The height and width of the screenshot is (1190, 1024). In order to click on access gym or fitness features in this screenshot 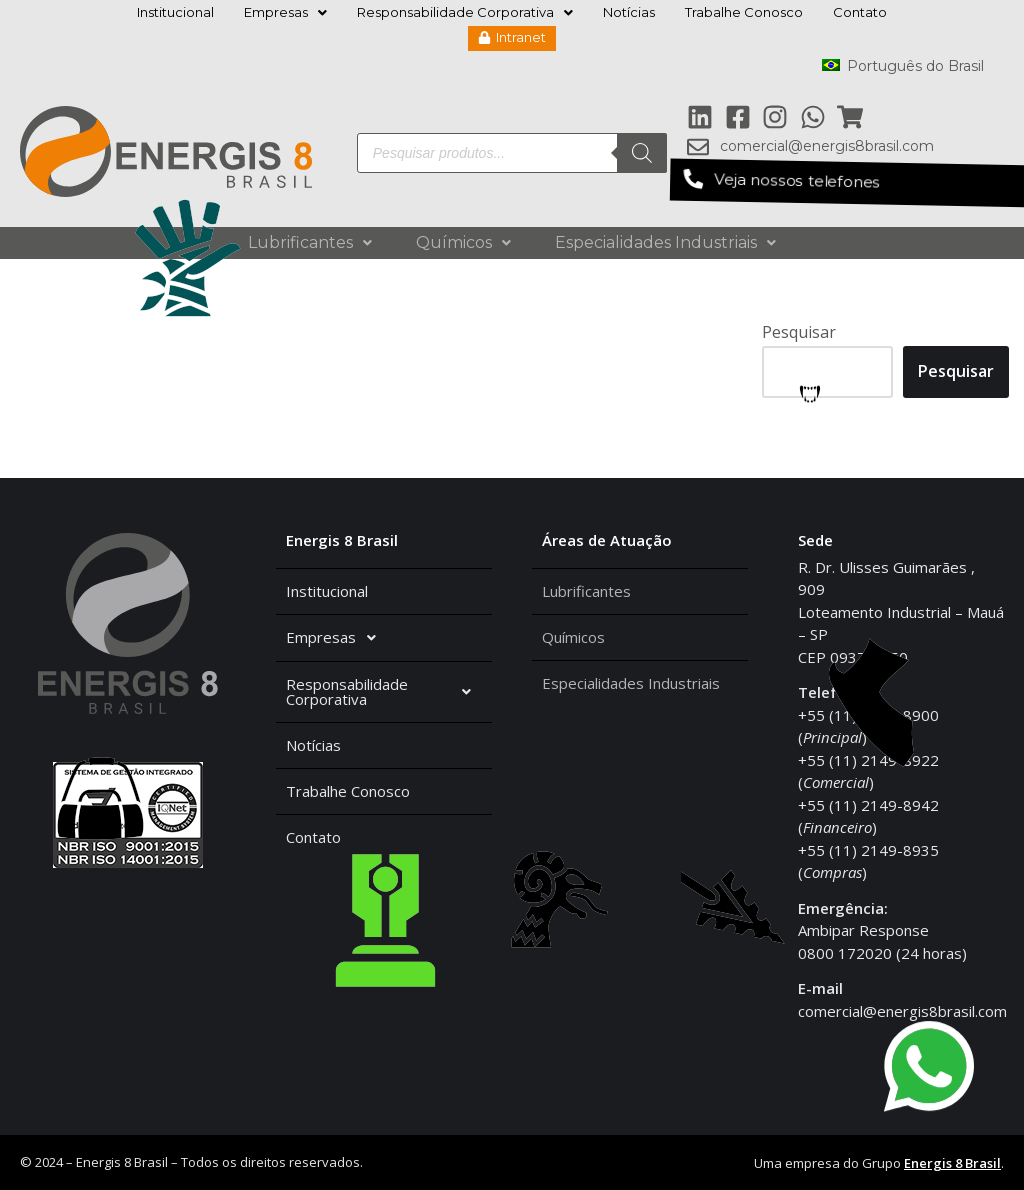, I will do `click(100, 798)`.